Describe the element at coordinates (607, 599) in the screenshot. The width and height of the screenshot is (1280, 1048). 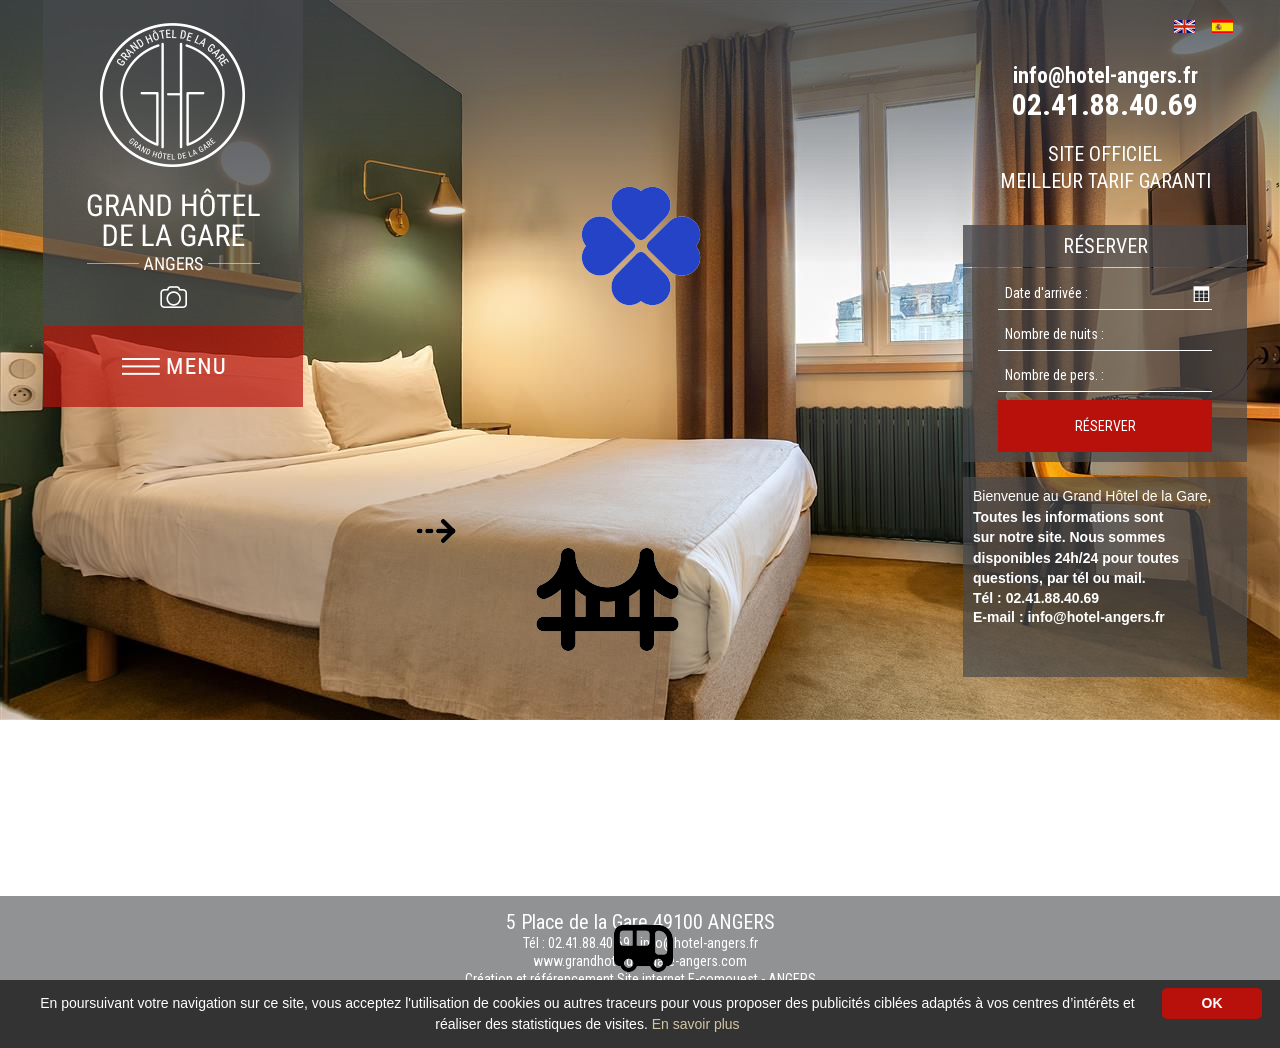
I see `view bridge or overpass information` at that location.